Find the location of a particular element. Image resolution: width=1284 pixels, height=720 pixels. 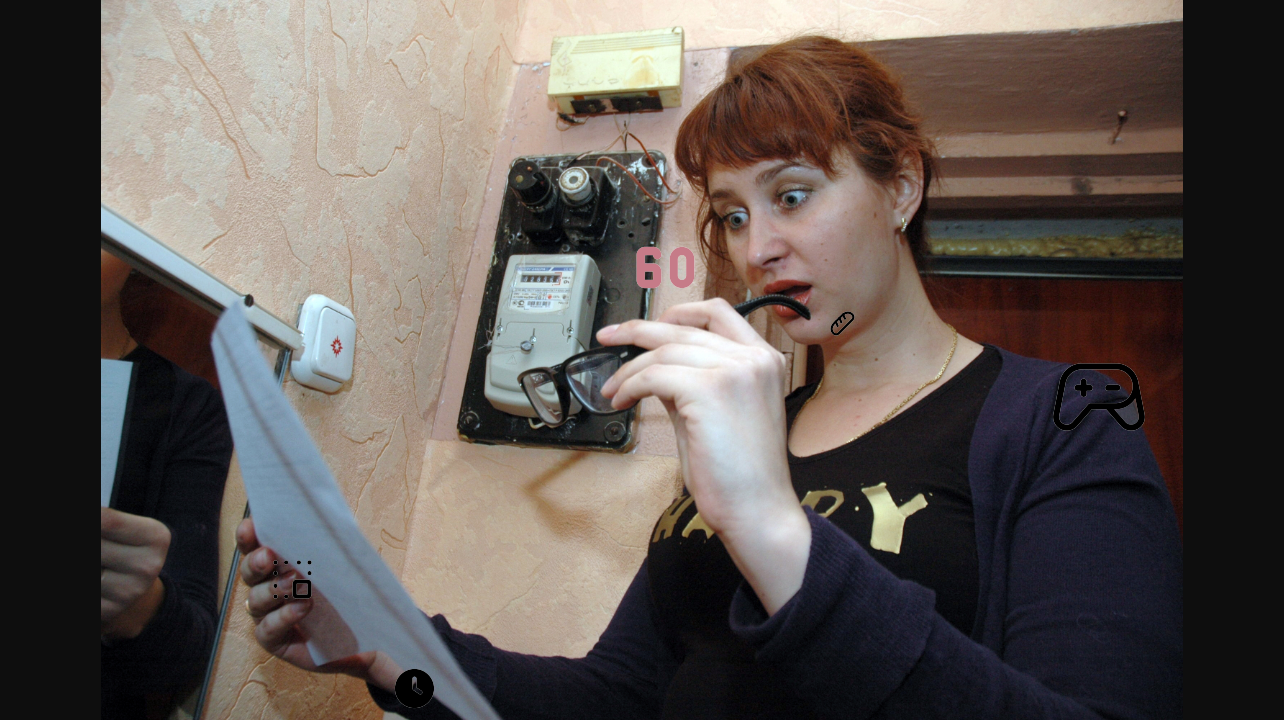

browse bakery or bread products is located at coordinates (842, 323).